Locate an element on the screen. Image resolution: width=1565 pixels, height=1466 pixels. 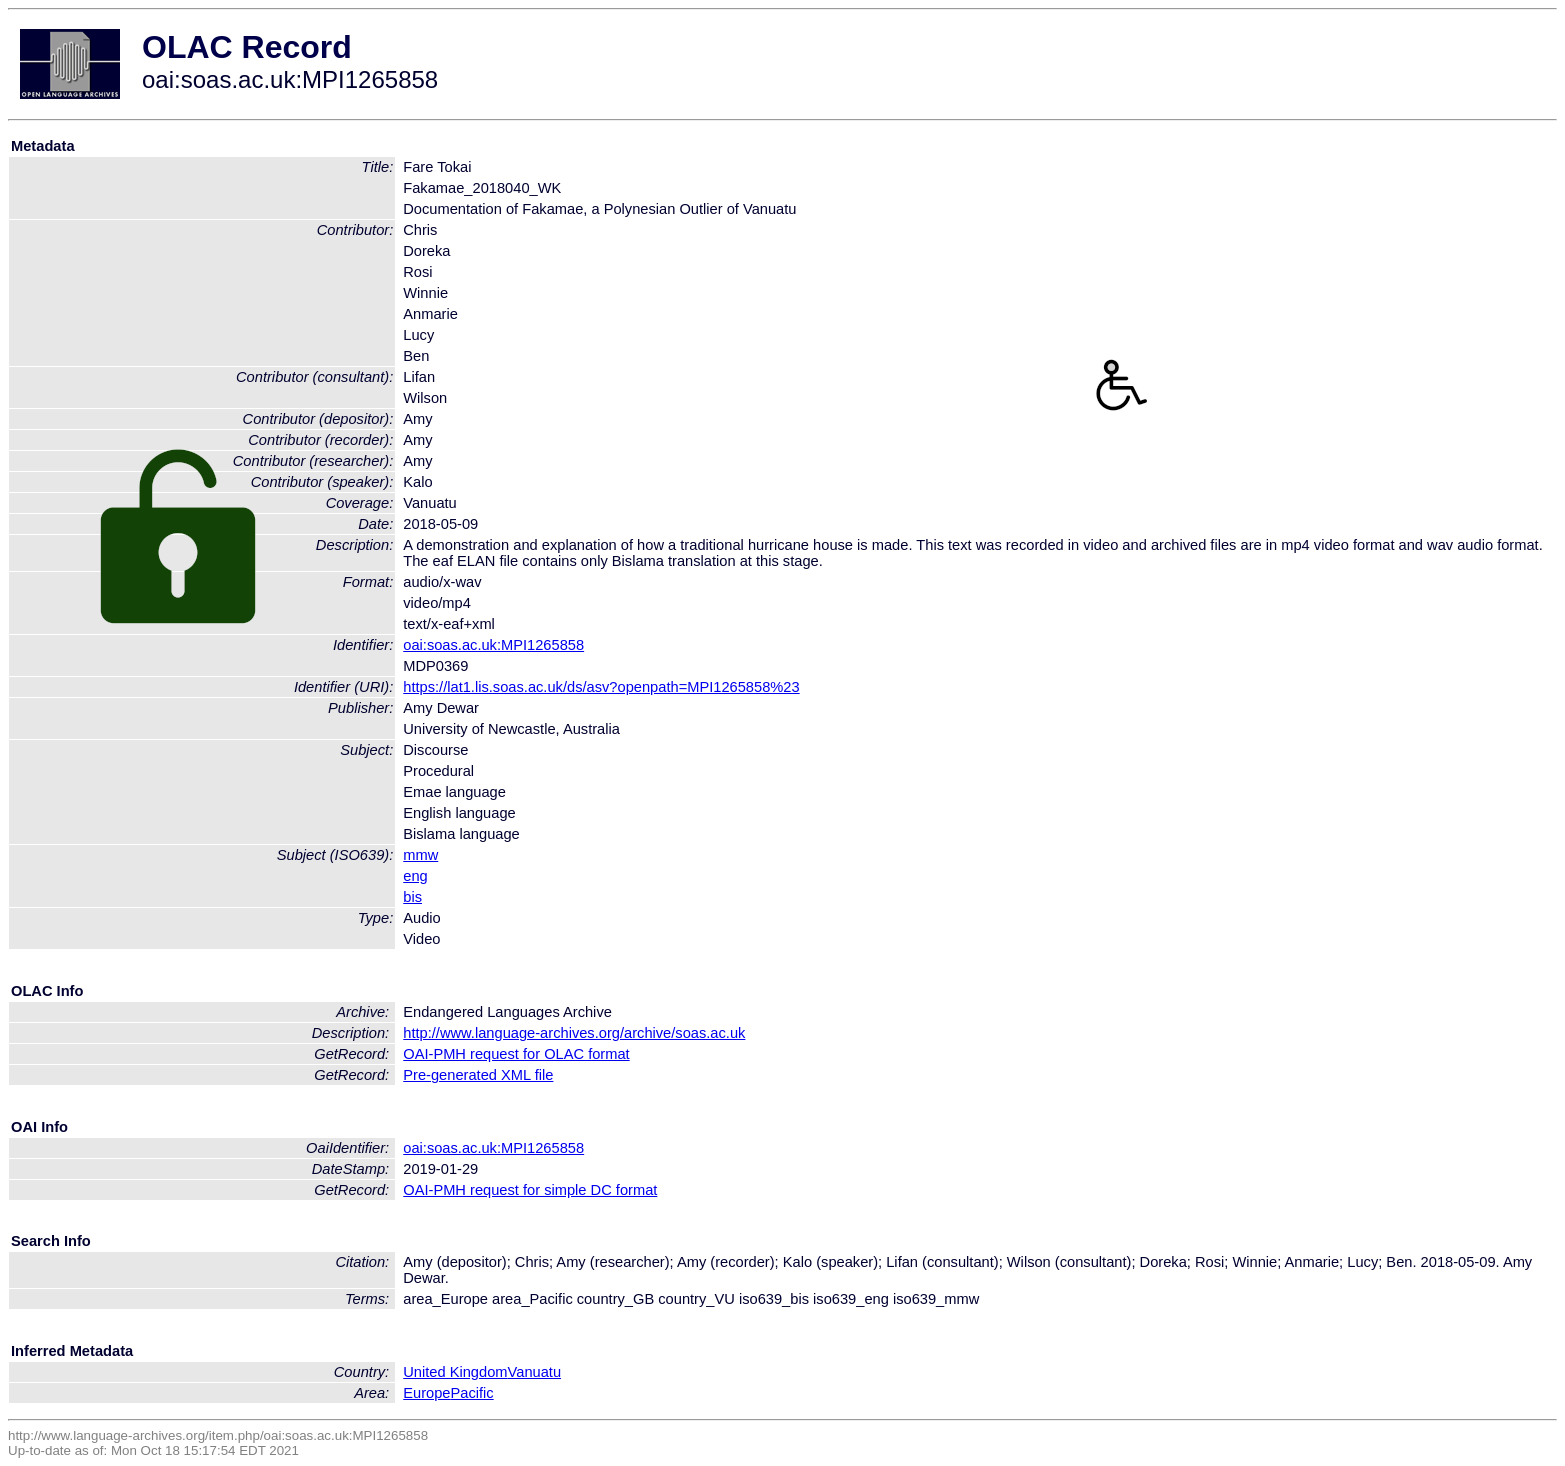
indicates wheelchair accessibility available is located at coordinates (1117, 386).